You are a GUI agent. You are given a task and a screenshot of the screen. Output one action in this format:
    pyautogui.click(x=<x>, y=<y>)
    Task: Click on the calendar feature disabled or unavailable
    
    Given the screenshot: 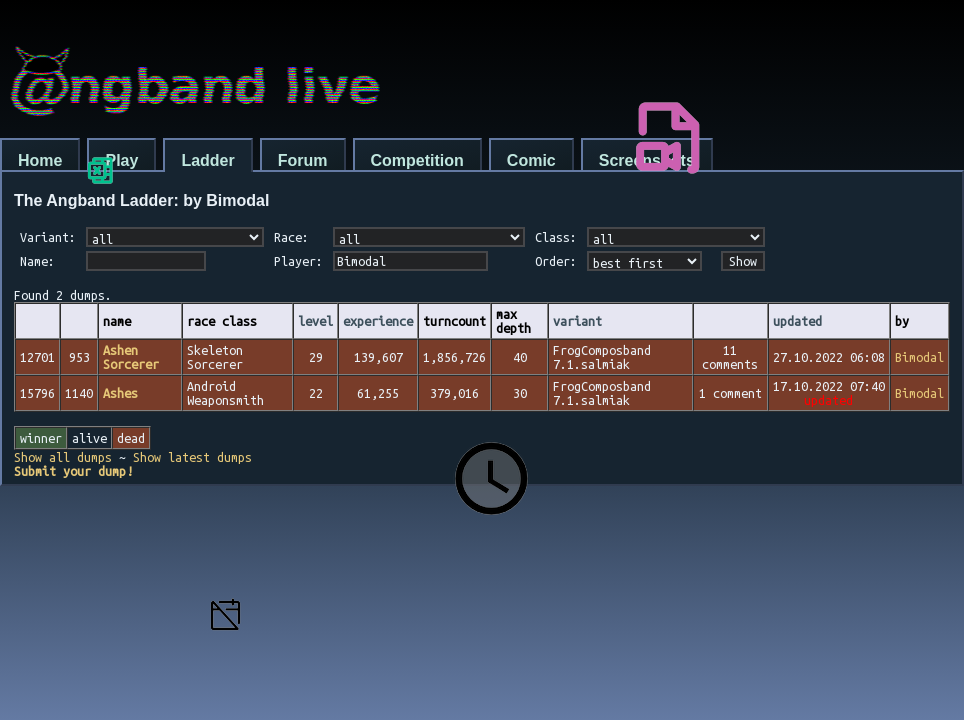 What is the action you would take?
    pyautogui.click(x=225, y=615)
    